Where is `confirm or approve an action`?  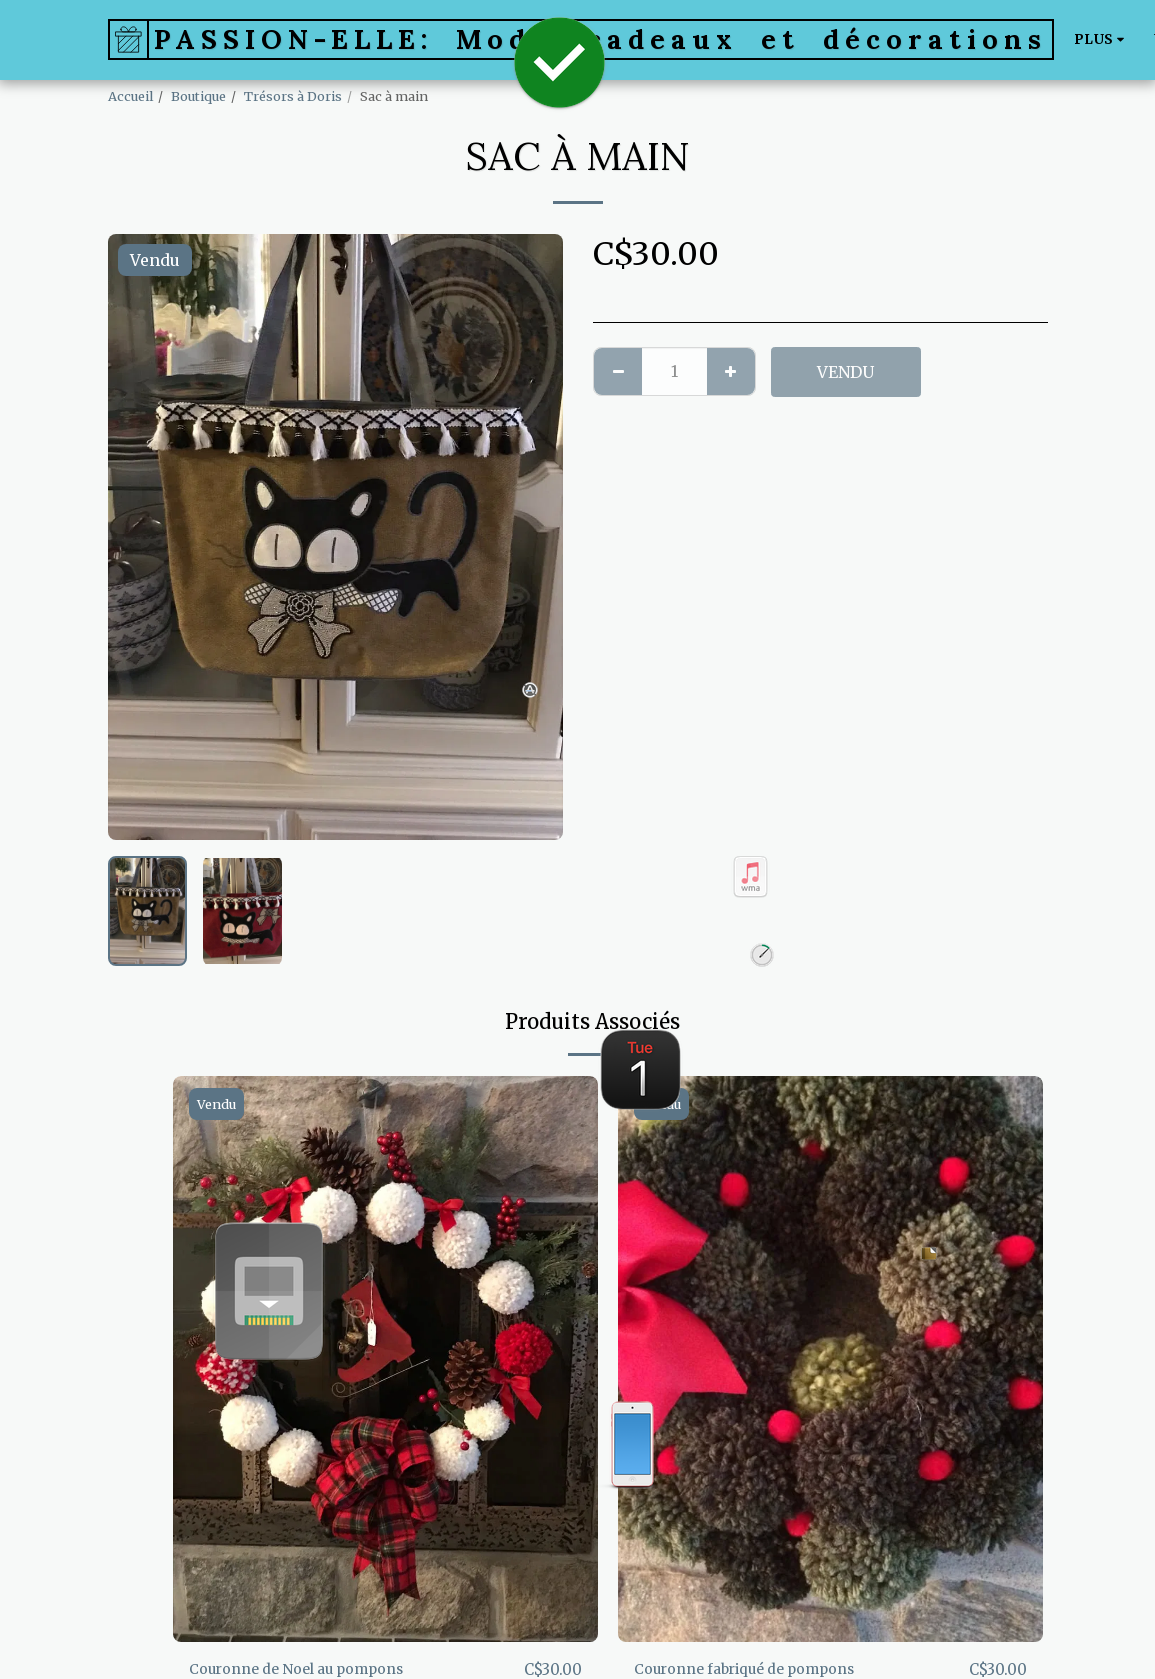 confirm or approve an action is located at coordinates (559, 62).